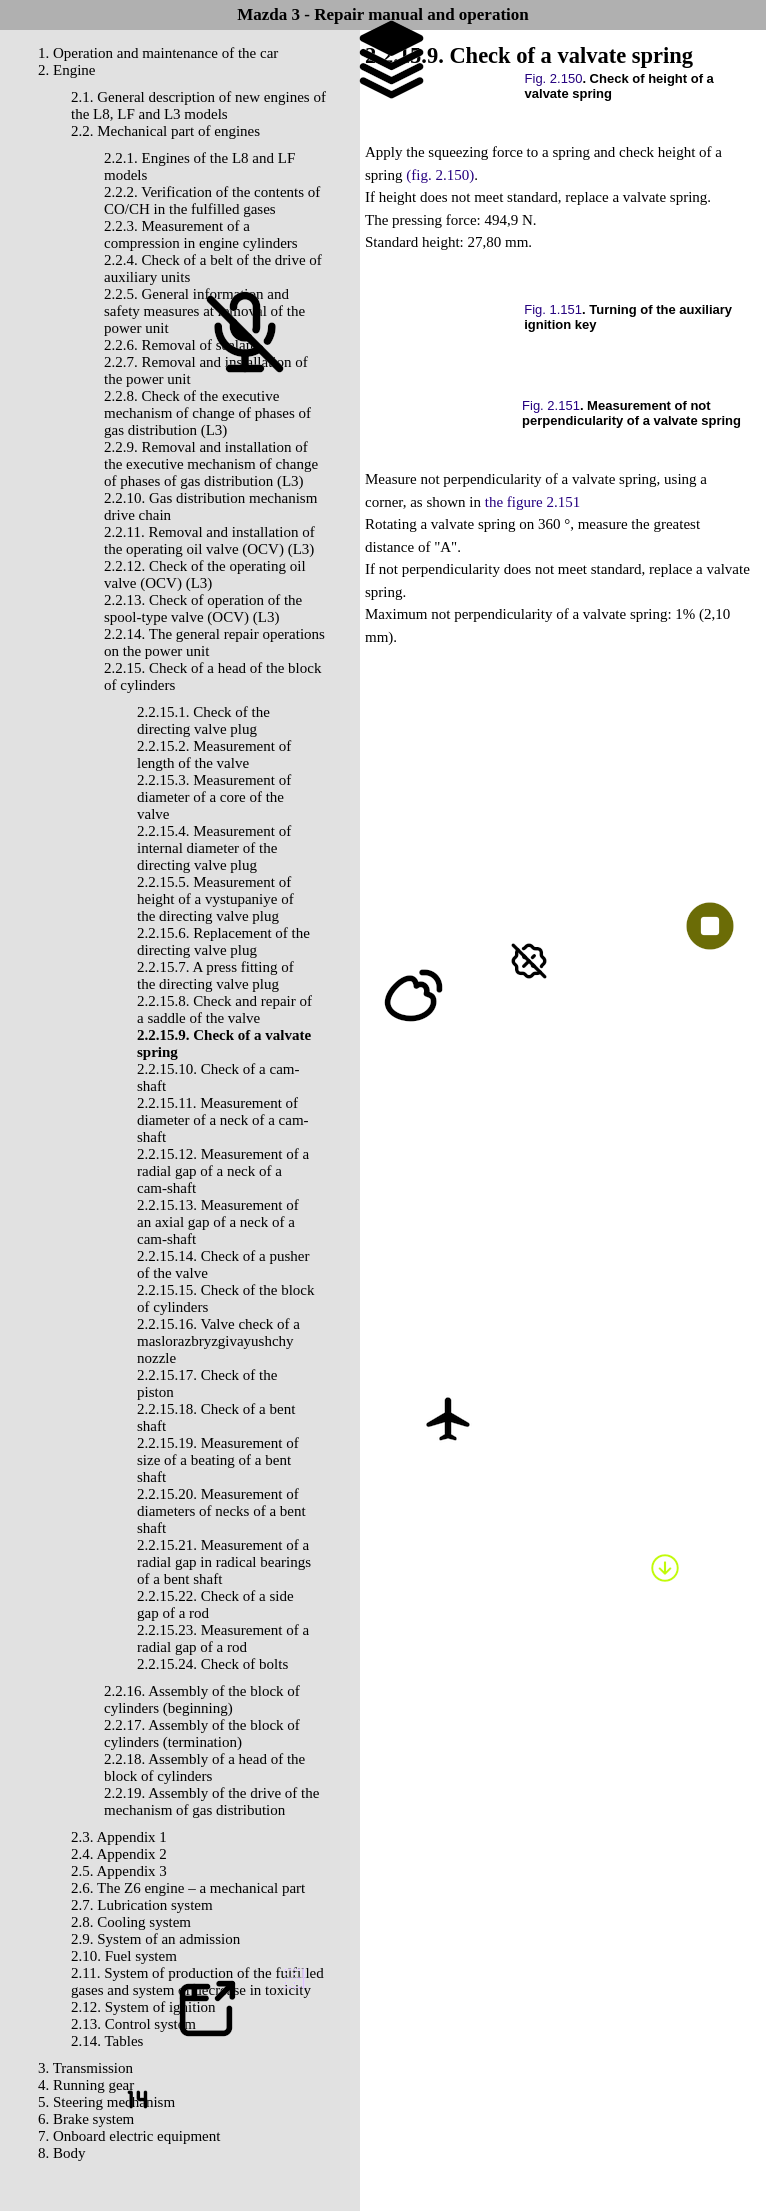  Describe the element at coordinates (136, 2099) in the screenshot. I see `indicates item number 14 in a list or sequence` at that location.